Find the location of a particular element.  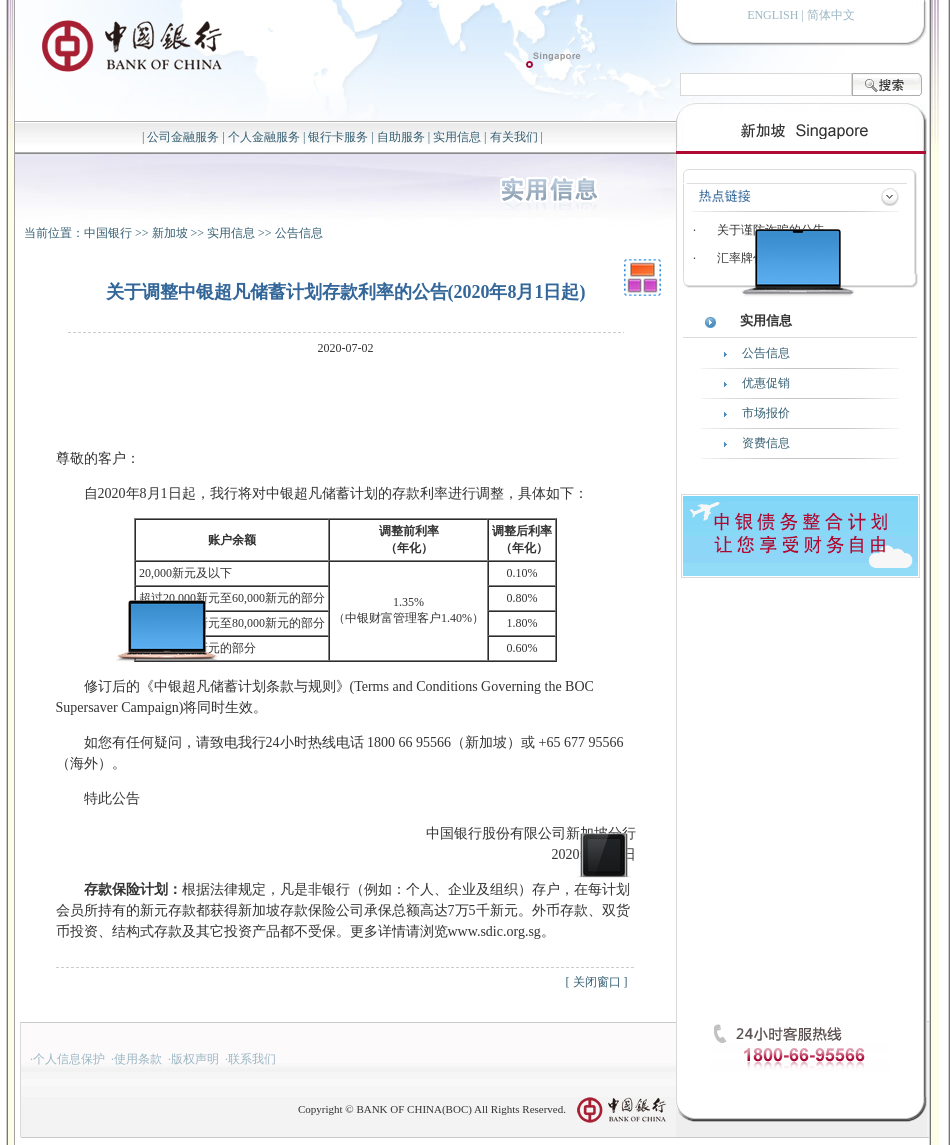

select all items in the current view is located at coordinates (642, 277).